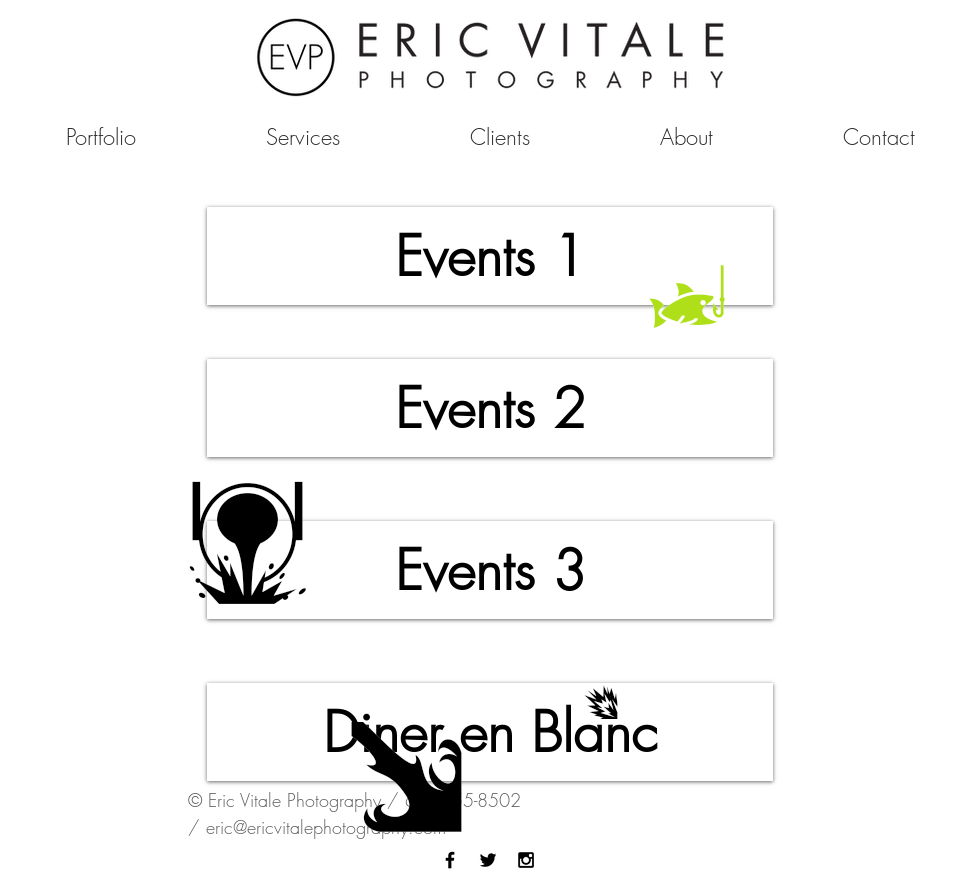 The width and height of the screenshot is (980, 882). Describe the element at coordinates (247, 542) in the screenshot. I see `smelting or metalworking process in progress` at that location.